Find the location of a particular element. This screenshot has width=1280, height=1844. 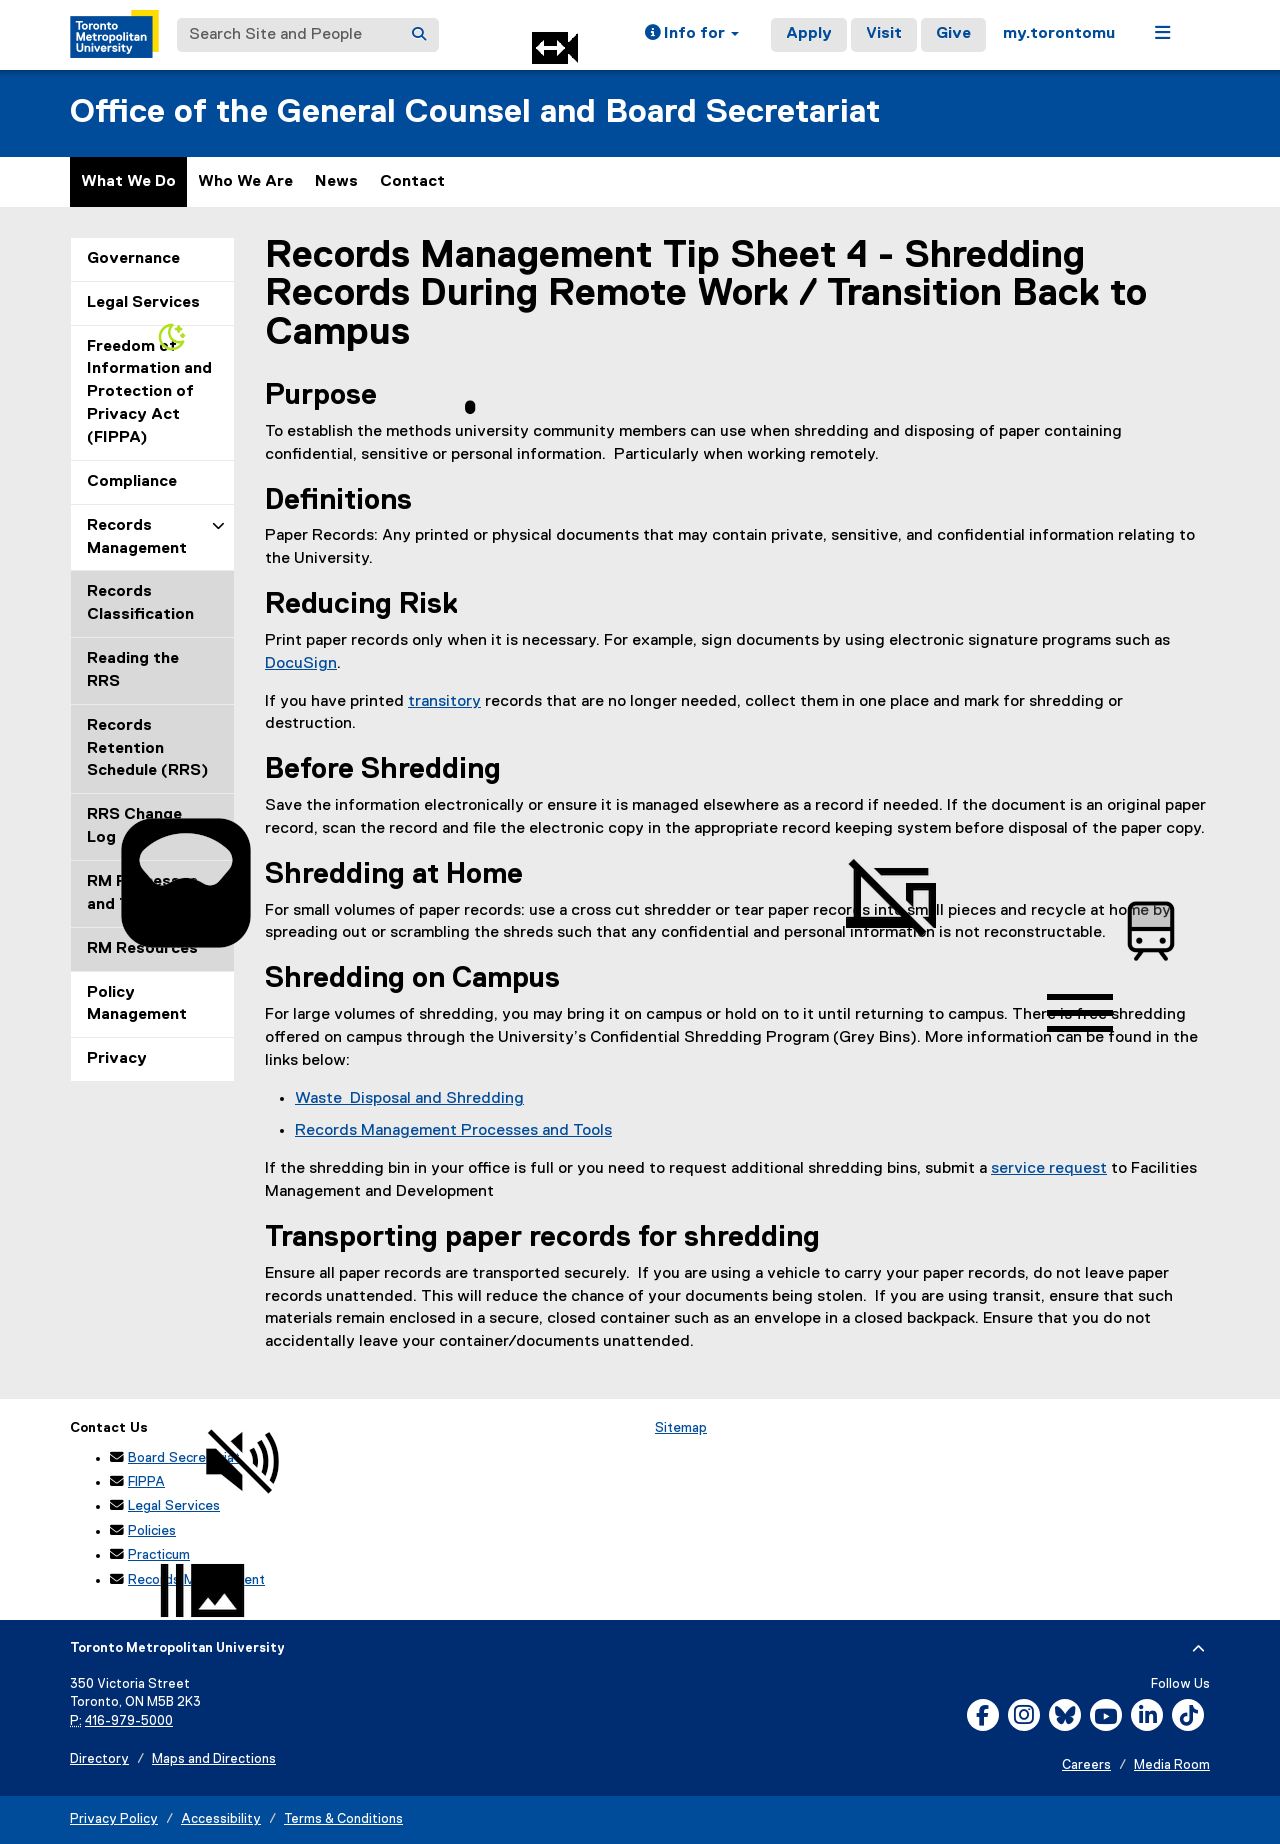

switch between front and rear camera during video recording is located at coordinates (555, 48).